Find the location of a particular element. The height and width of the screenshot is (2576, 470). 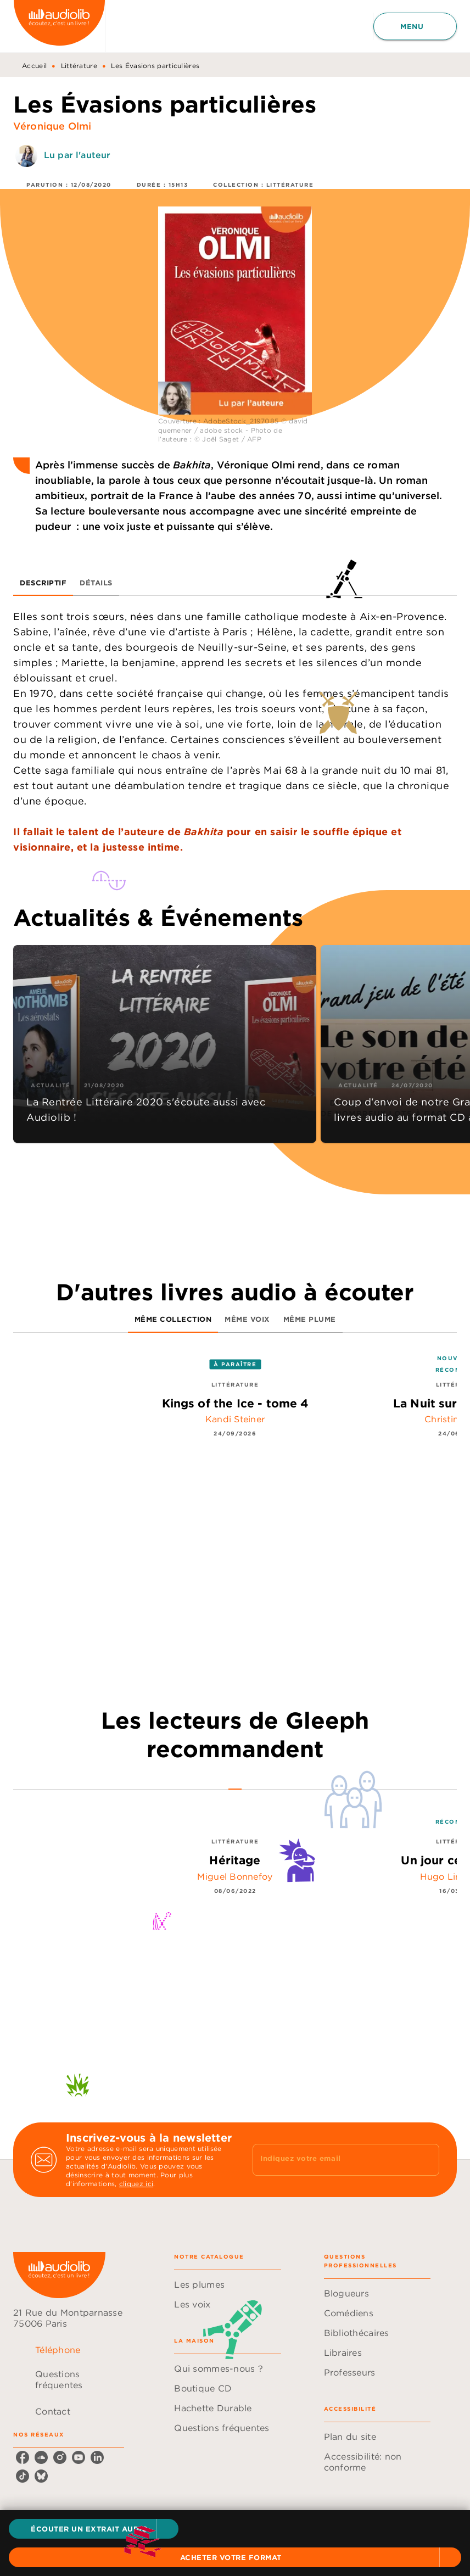

view diagram or flowchart is located at coordinates (109, 880).